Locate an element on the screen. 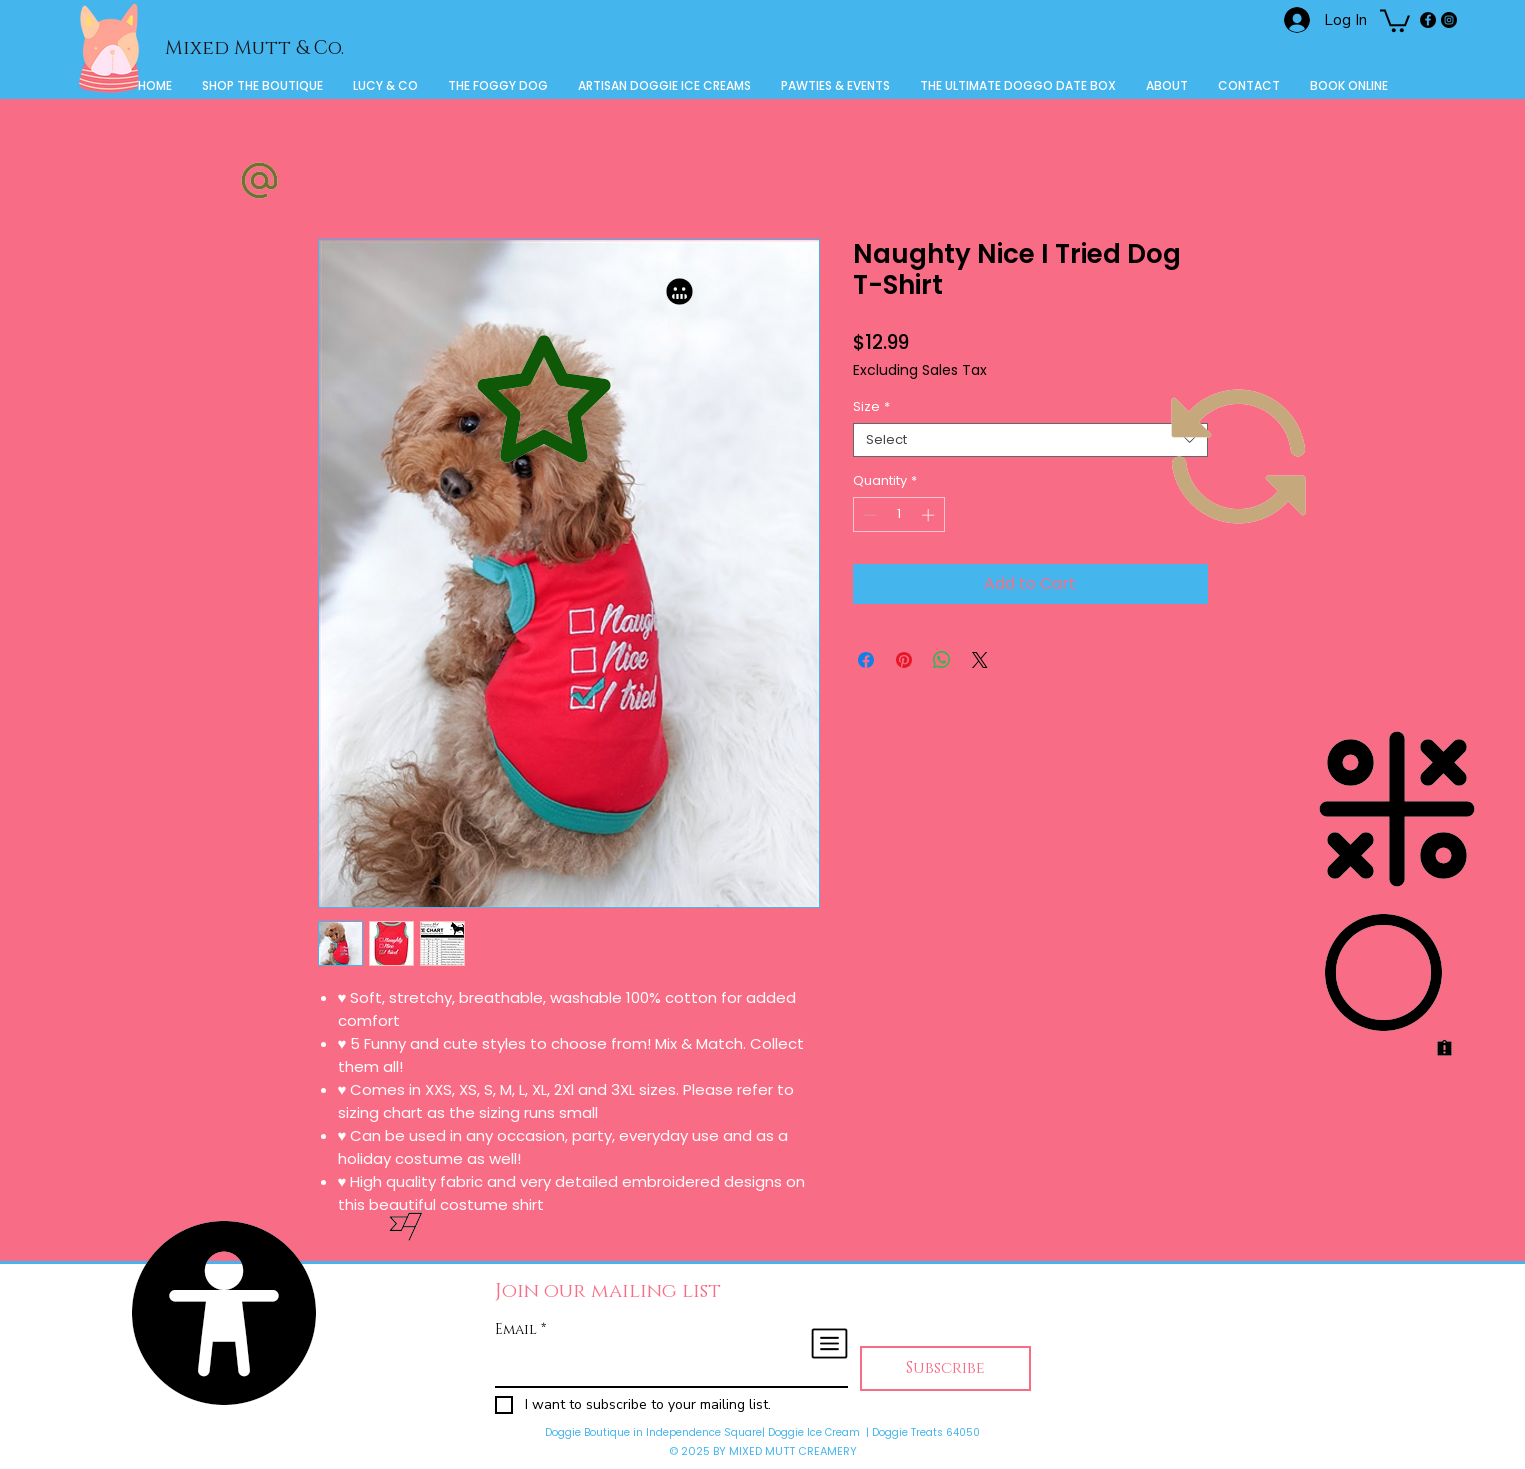 The height and width of the screenshot is (1469, 1525). unselected radio button or checkbox option is located at coordinates (1383, 972).